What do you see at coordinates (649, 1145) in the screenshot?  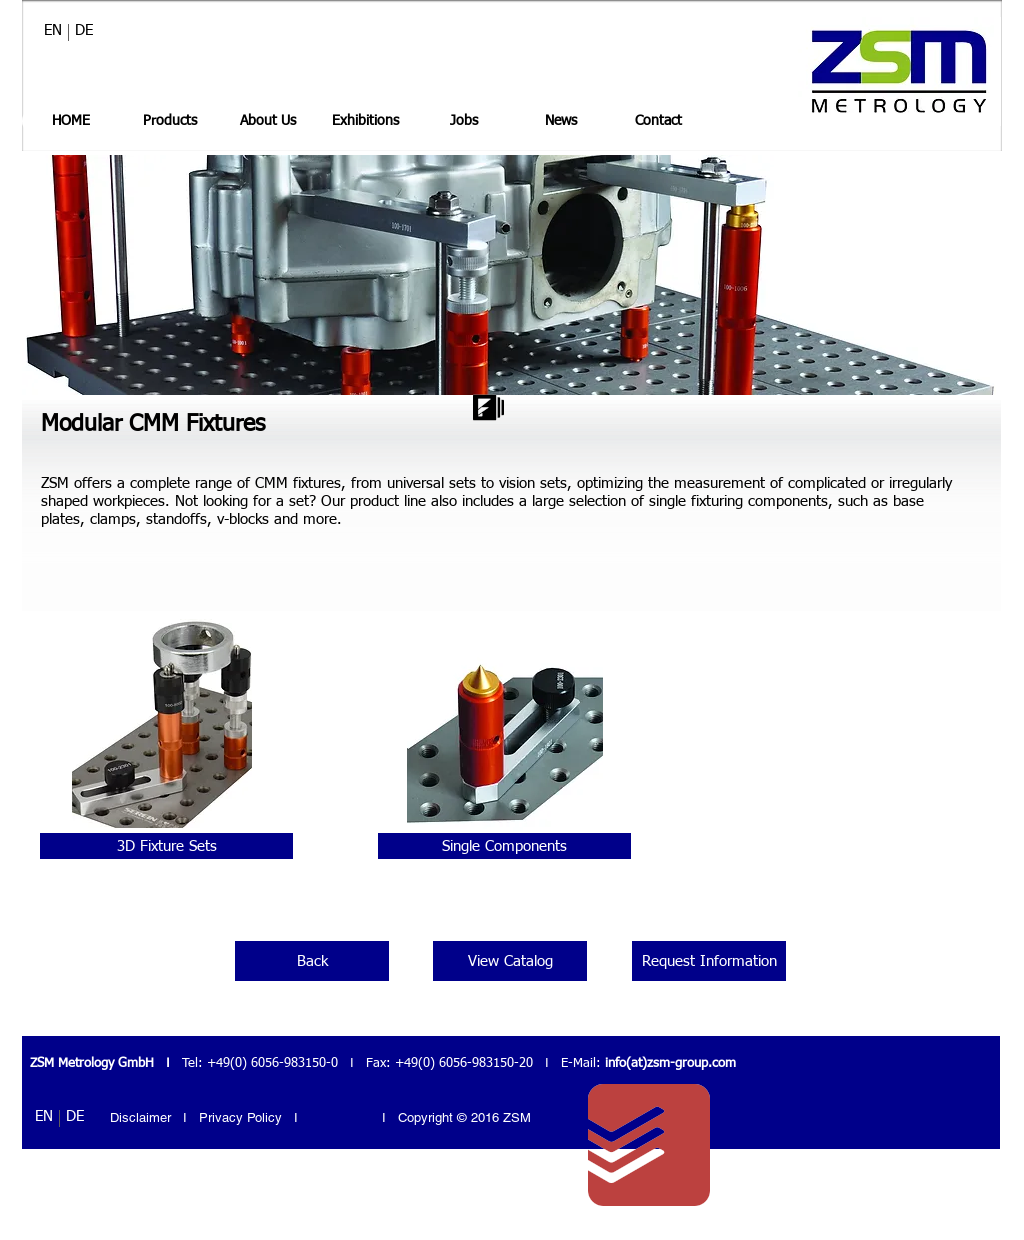 I see `open Todoist app` at bounding box center [649, 1145].